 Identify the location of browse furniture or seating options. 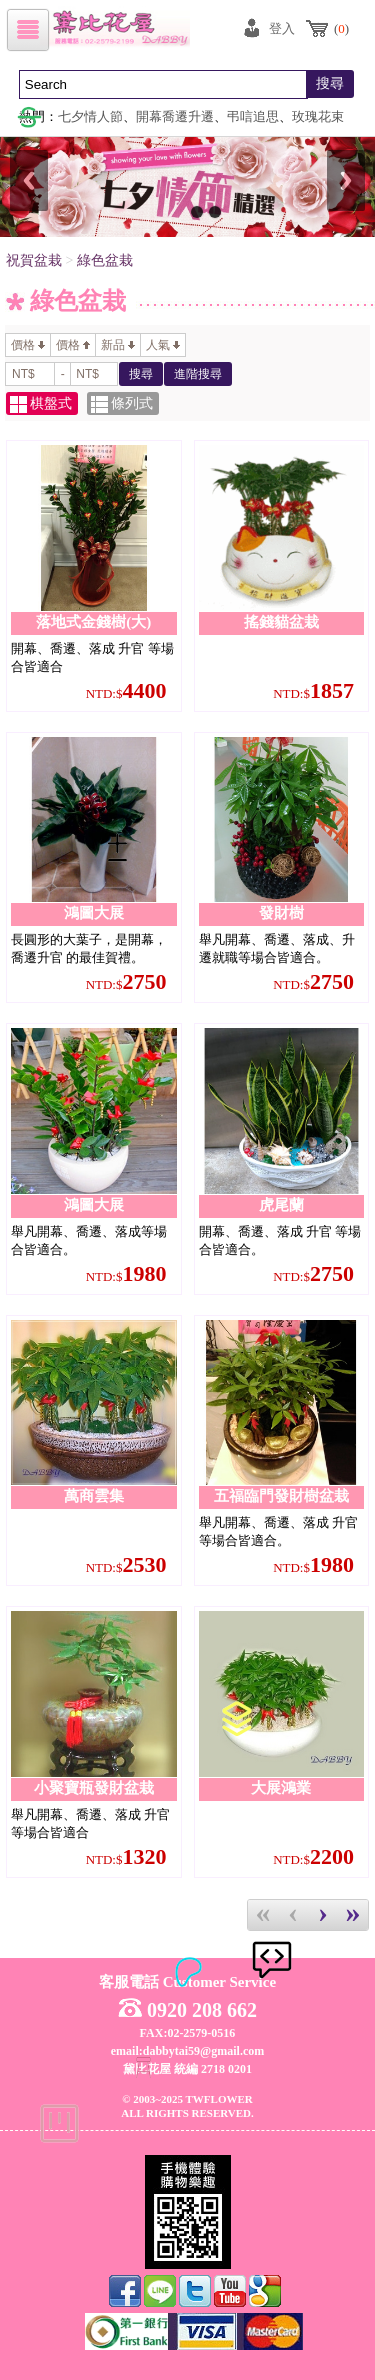
(143, 2067).